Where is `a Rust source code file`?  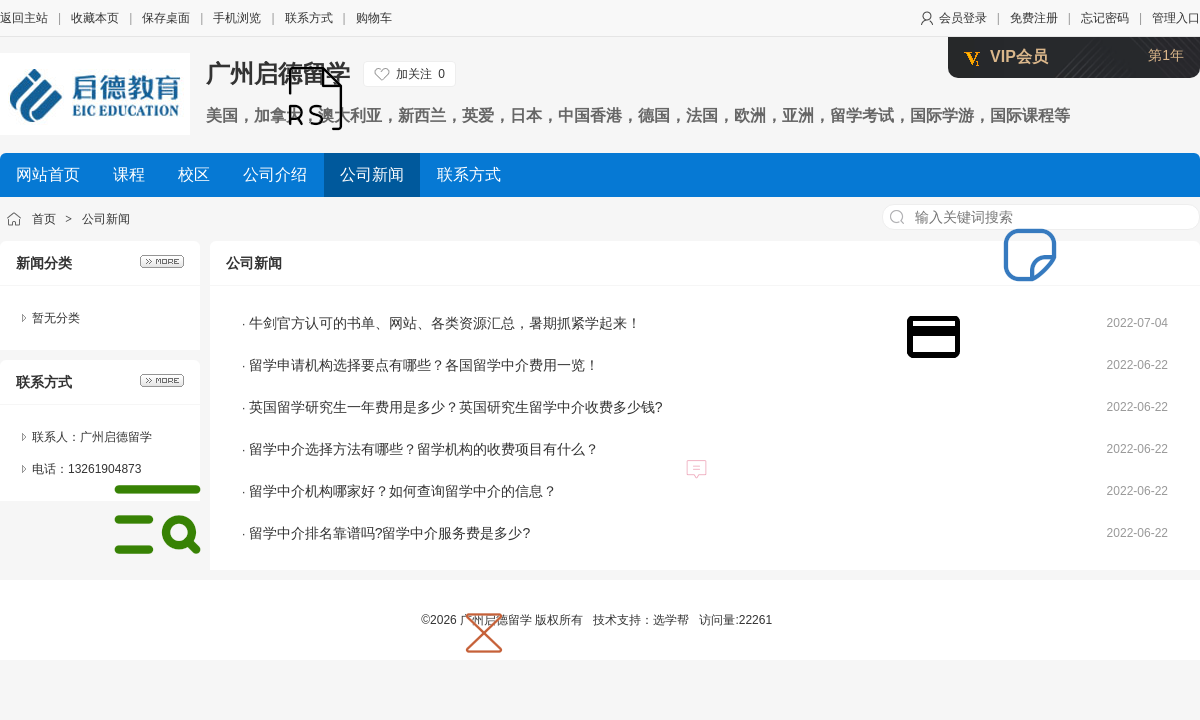 a Rust source code file is located at coordinates (315, 98).